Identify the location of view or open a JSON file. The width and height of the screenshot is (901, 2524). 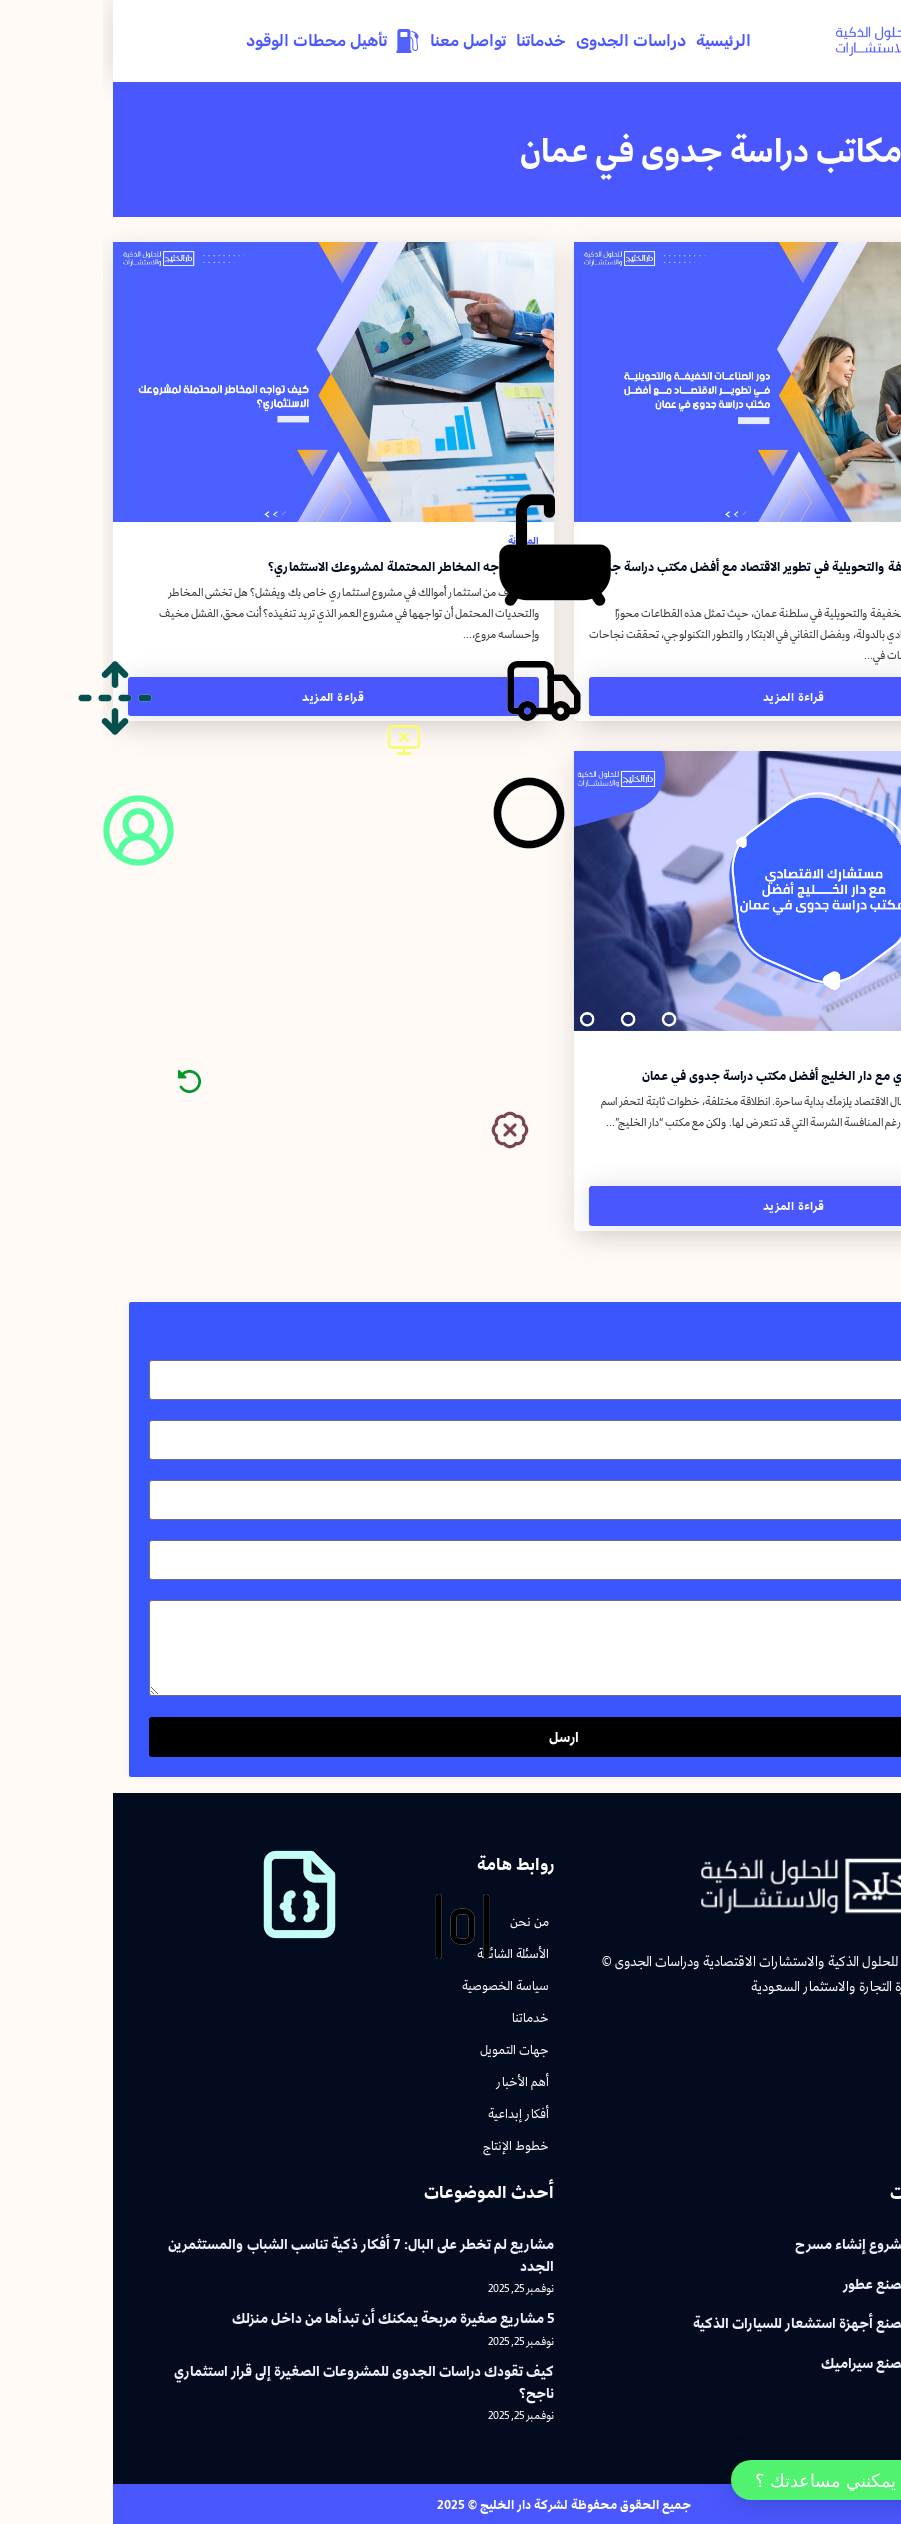
(299, 1894).